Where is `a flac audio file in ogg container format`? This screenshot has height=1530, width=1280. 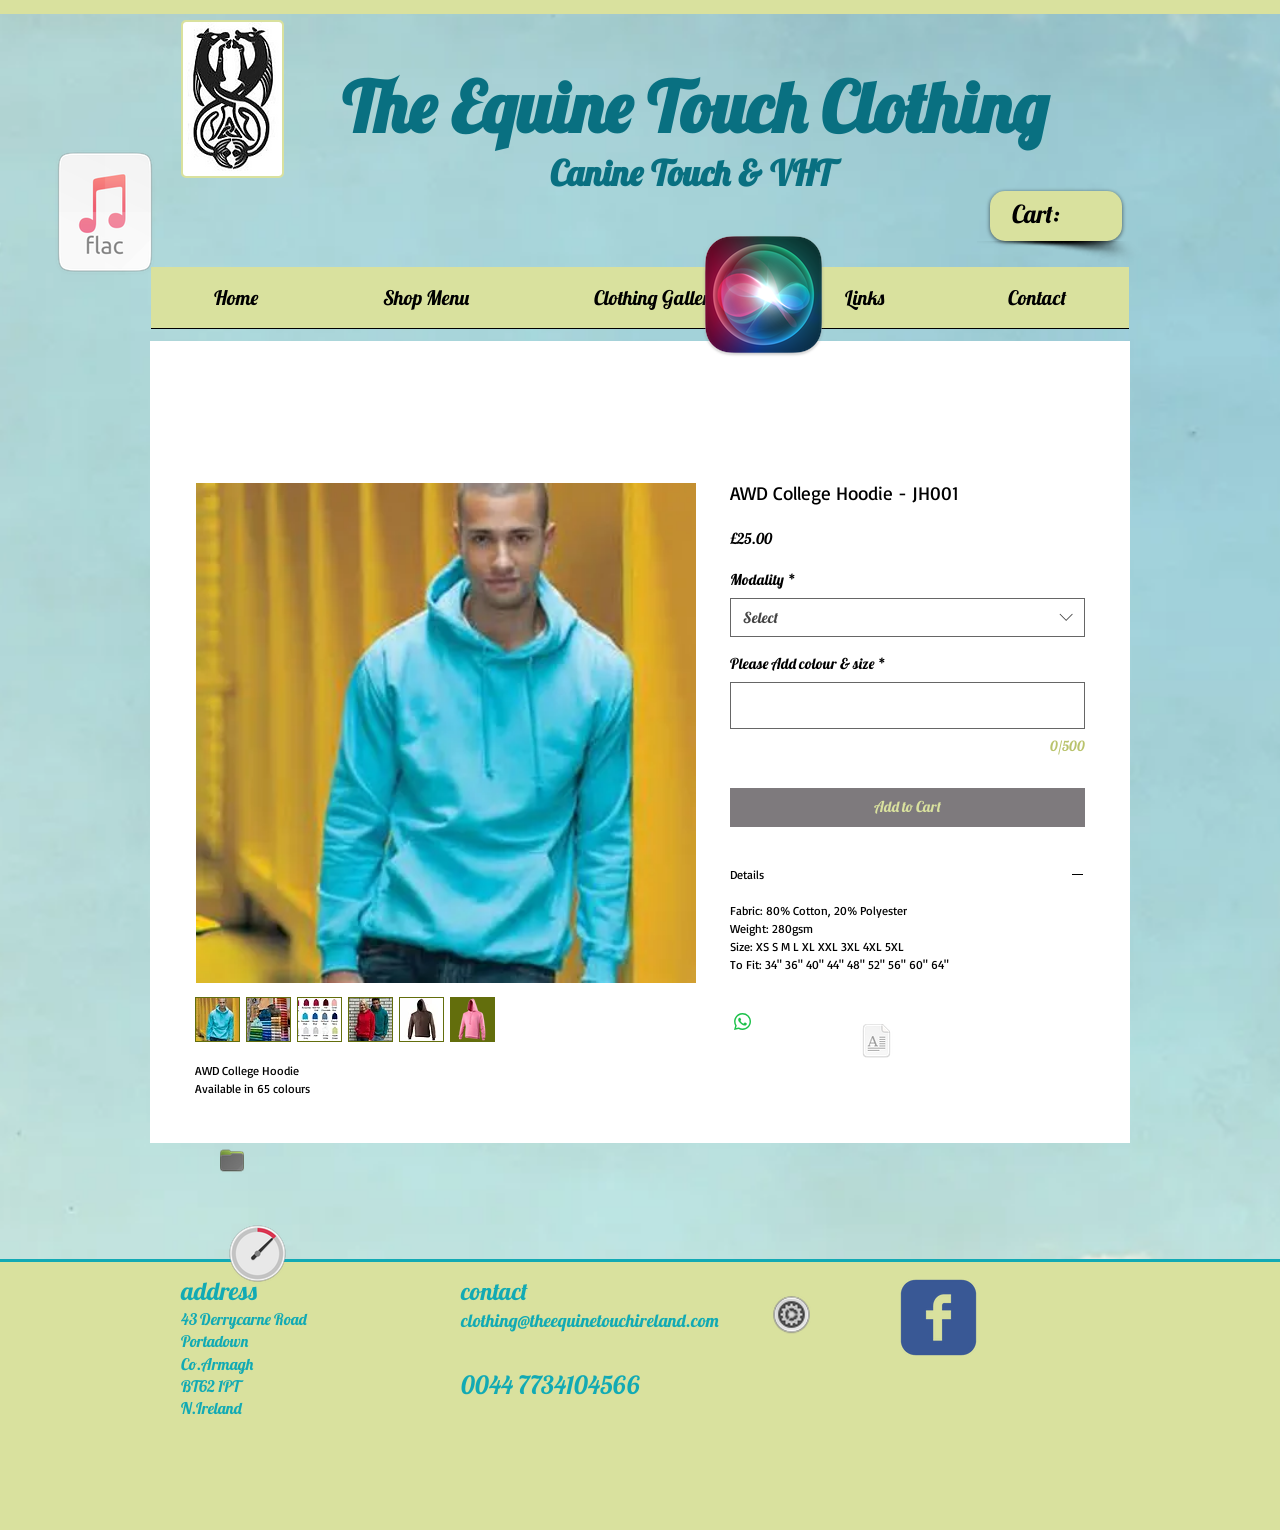
a flac audio file in ogg container format is located at coordinates (105, 212).